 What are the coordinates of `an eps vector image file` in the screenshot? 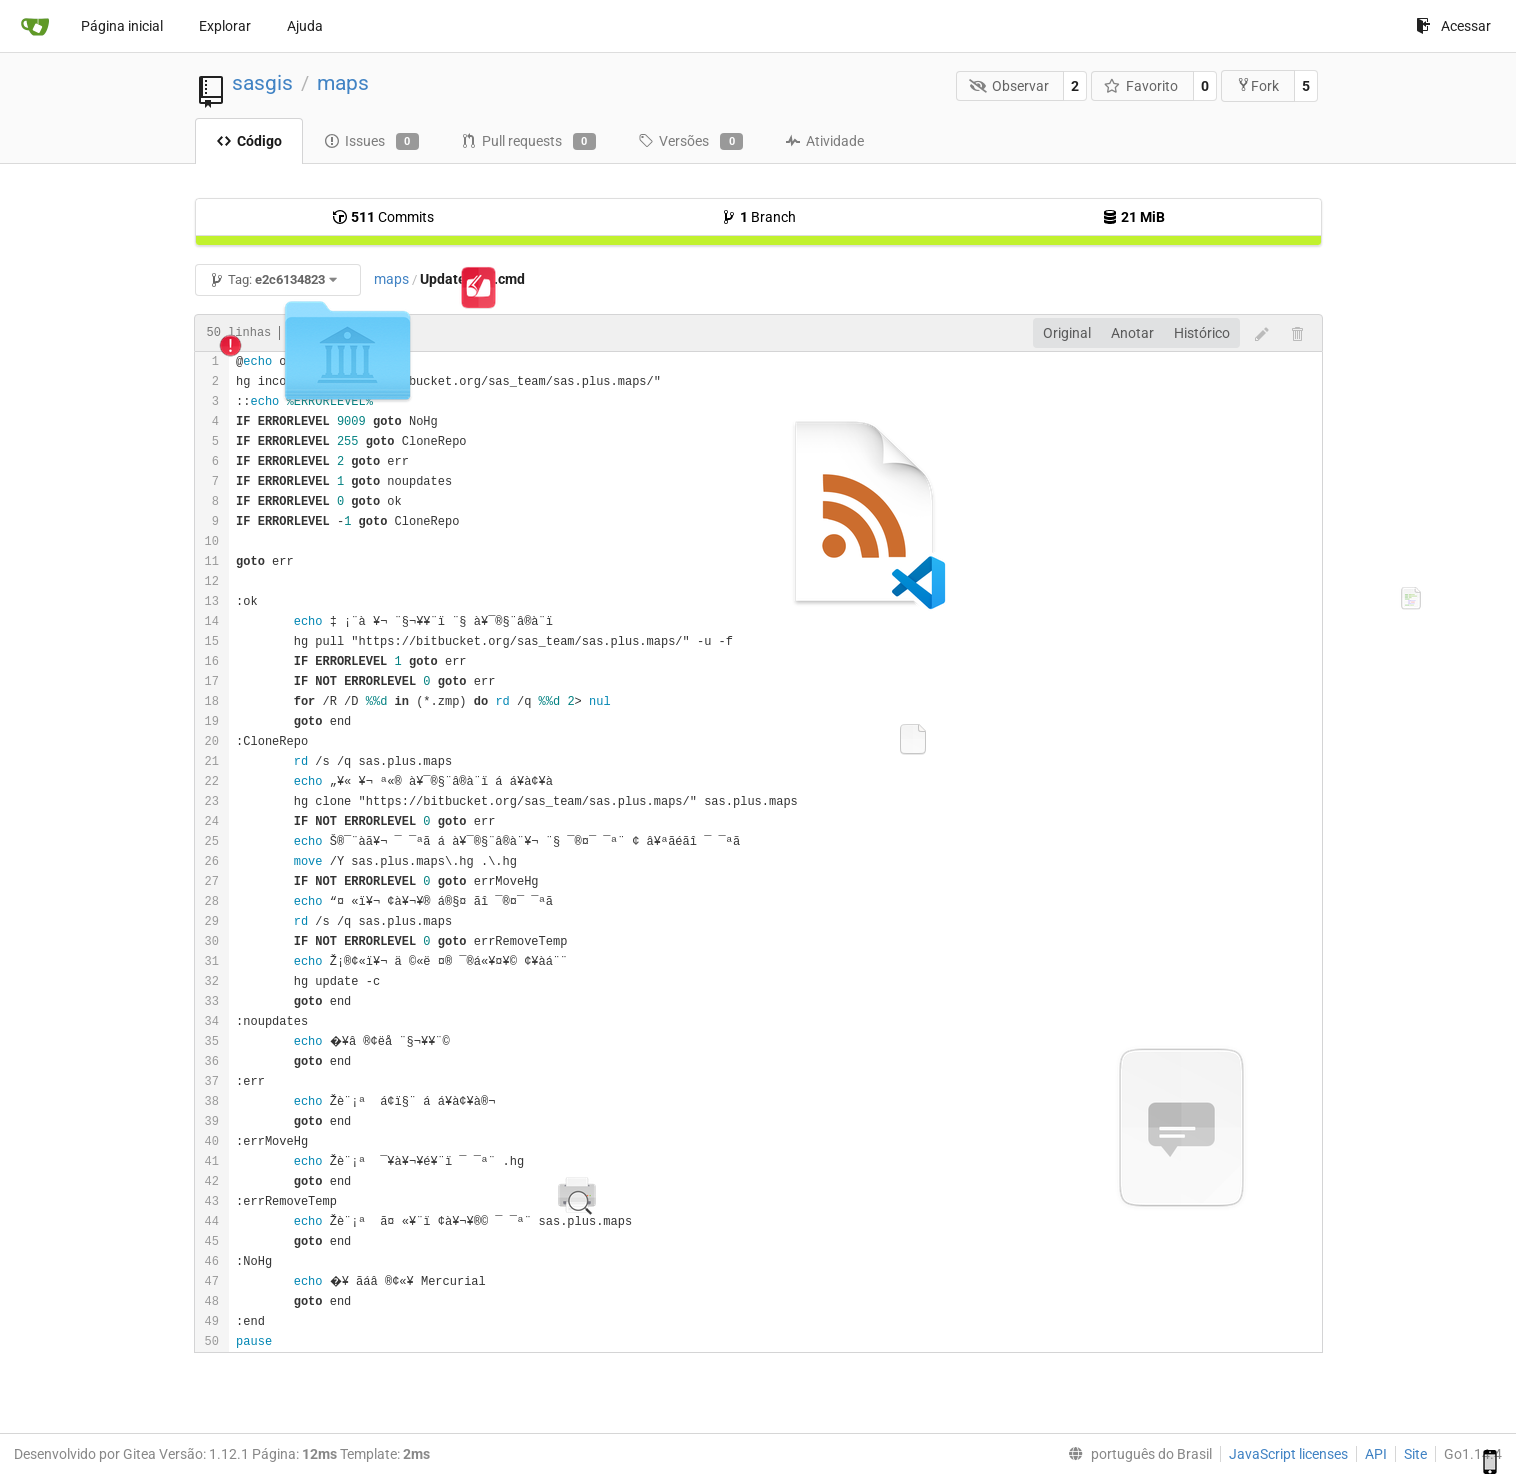 It's located at (478, 287).